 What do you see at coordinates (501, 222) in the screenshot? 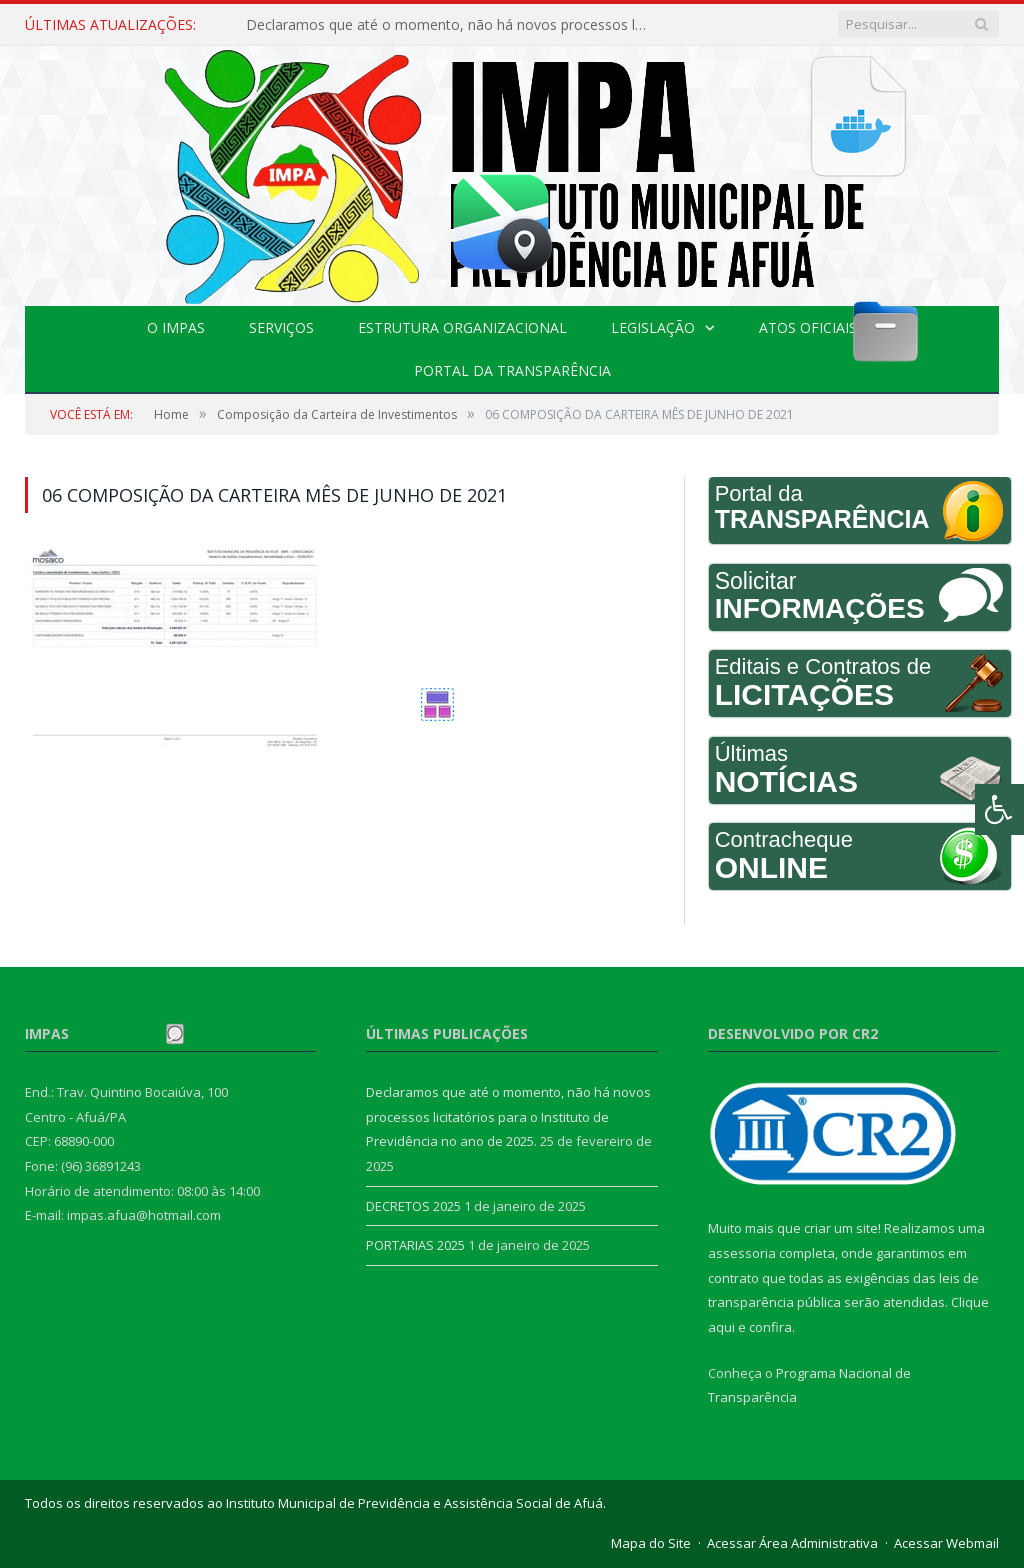
I see `open Google Maps` at bounding box center [501, 222].